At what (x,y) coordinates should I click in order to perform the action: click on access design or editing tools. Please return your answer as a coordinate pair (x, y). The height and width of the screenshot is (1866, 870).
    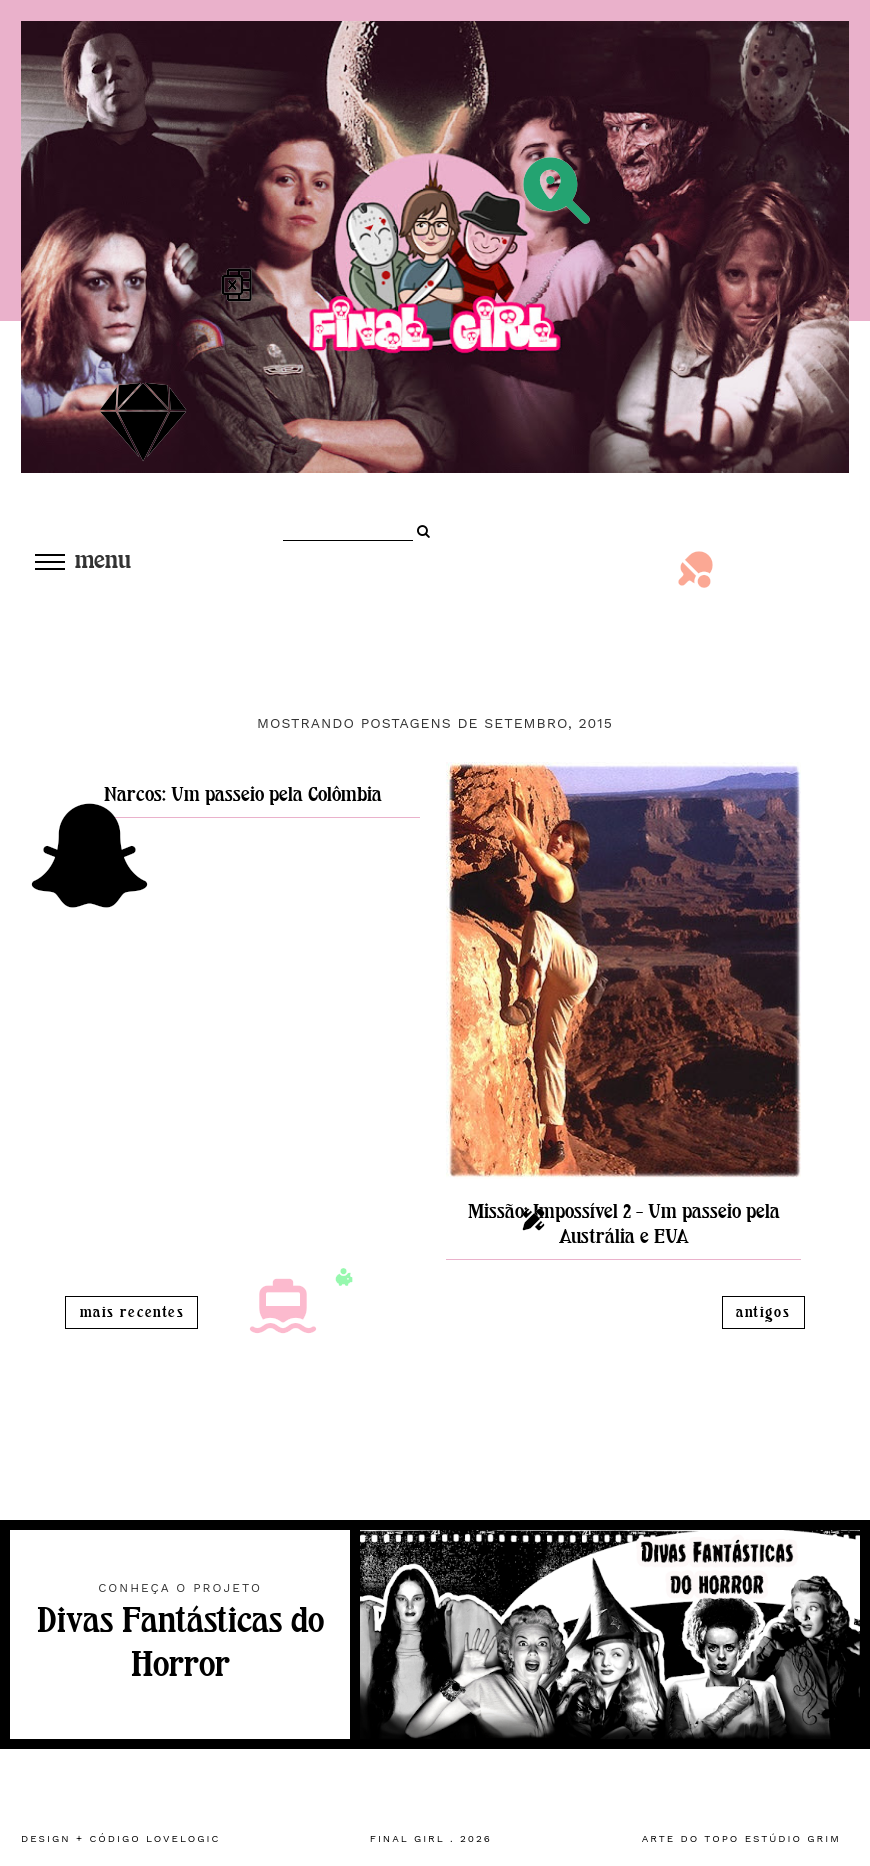
    Looking at the image, I should click on (533, 1219).